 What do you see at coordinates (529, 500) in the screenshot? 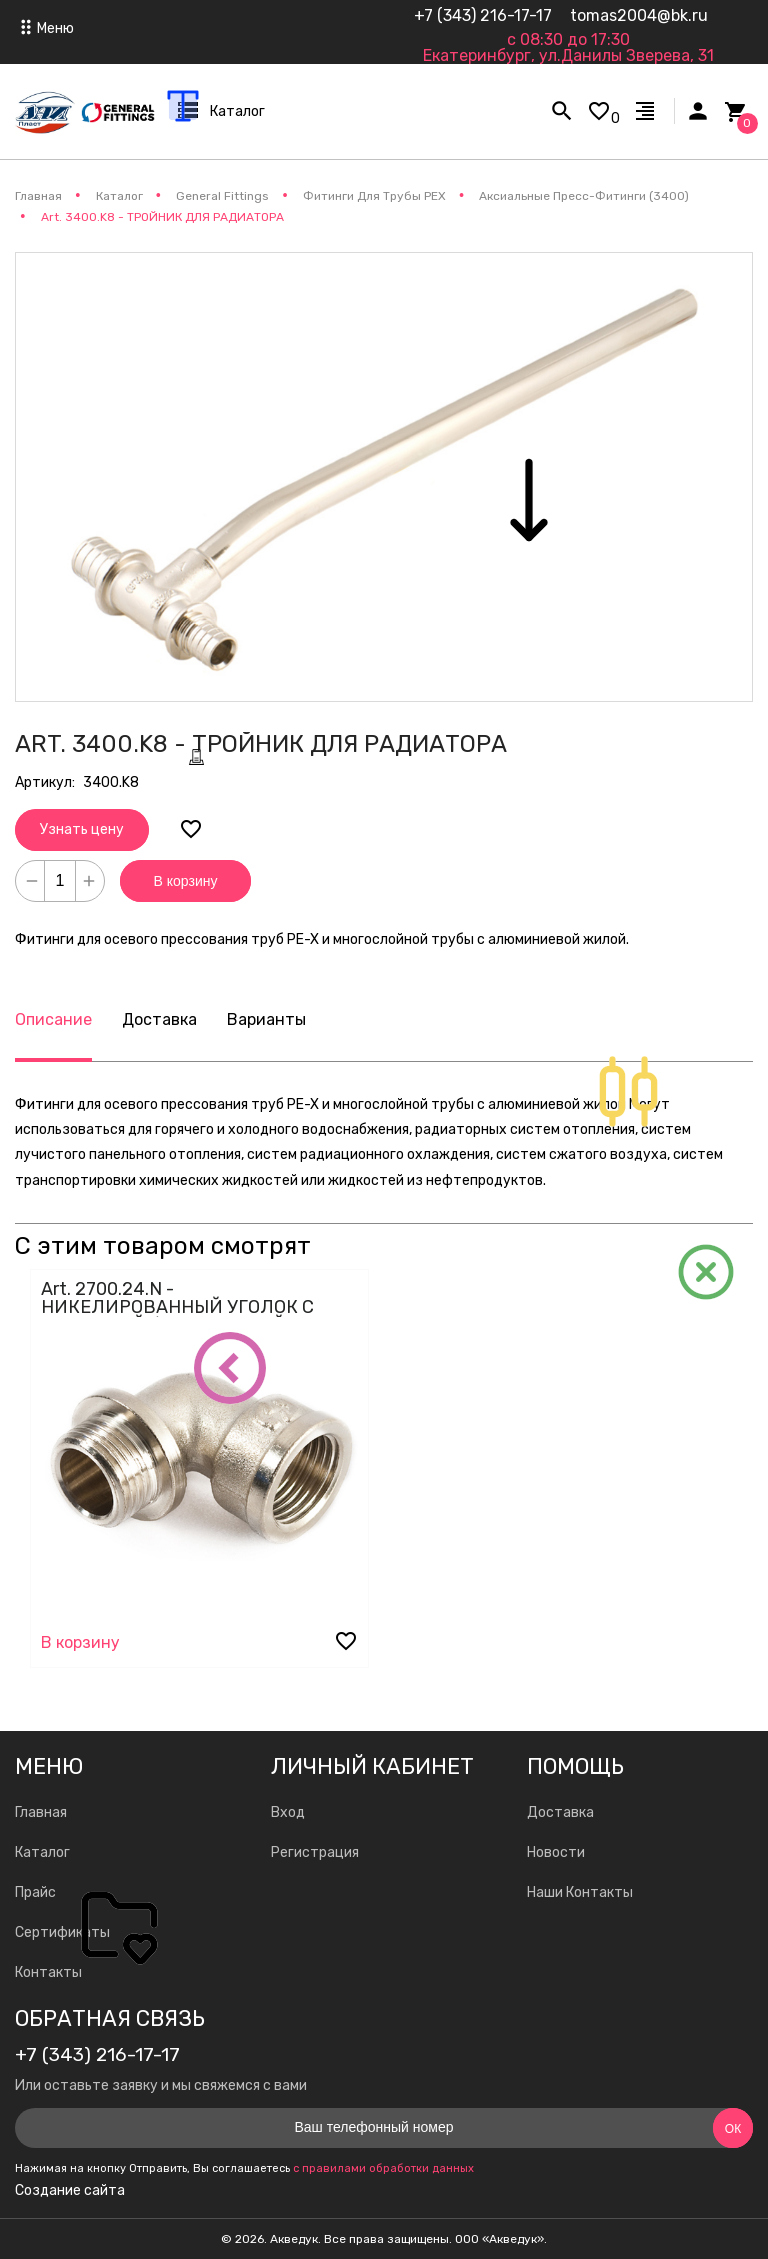
I see `move item down in a list` at bounding box center [529, 500].